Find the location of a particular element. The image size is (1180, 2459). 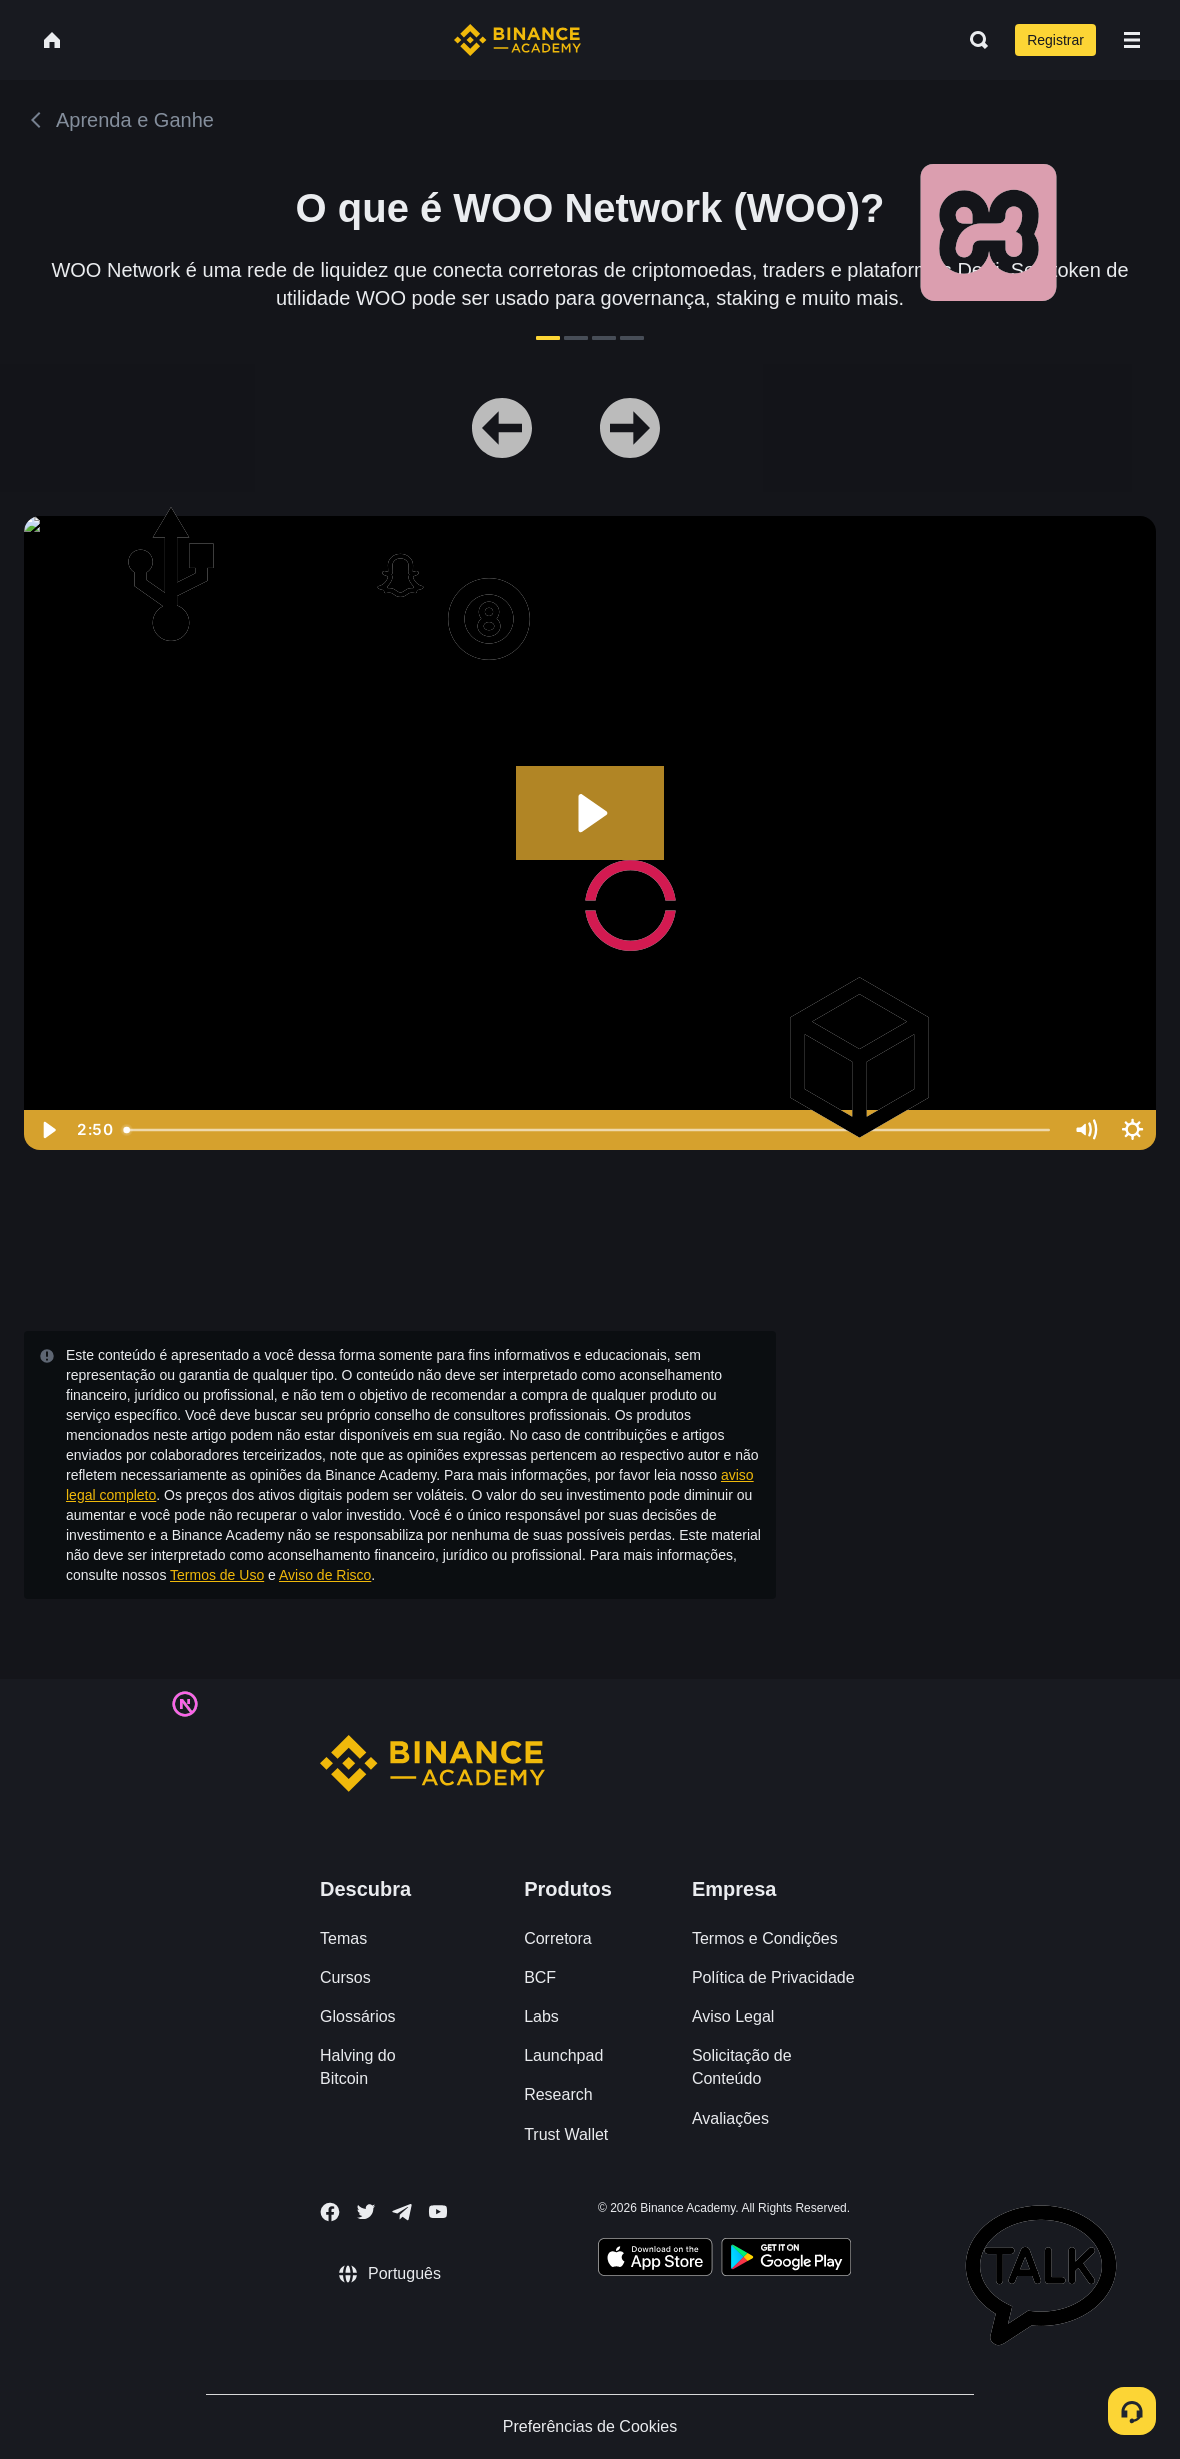

indicates content is loading is located at coordinates (630, 905).